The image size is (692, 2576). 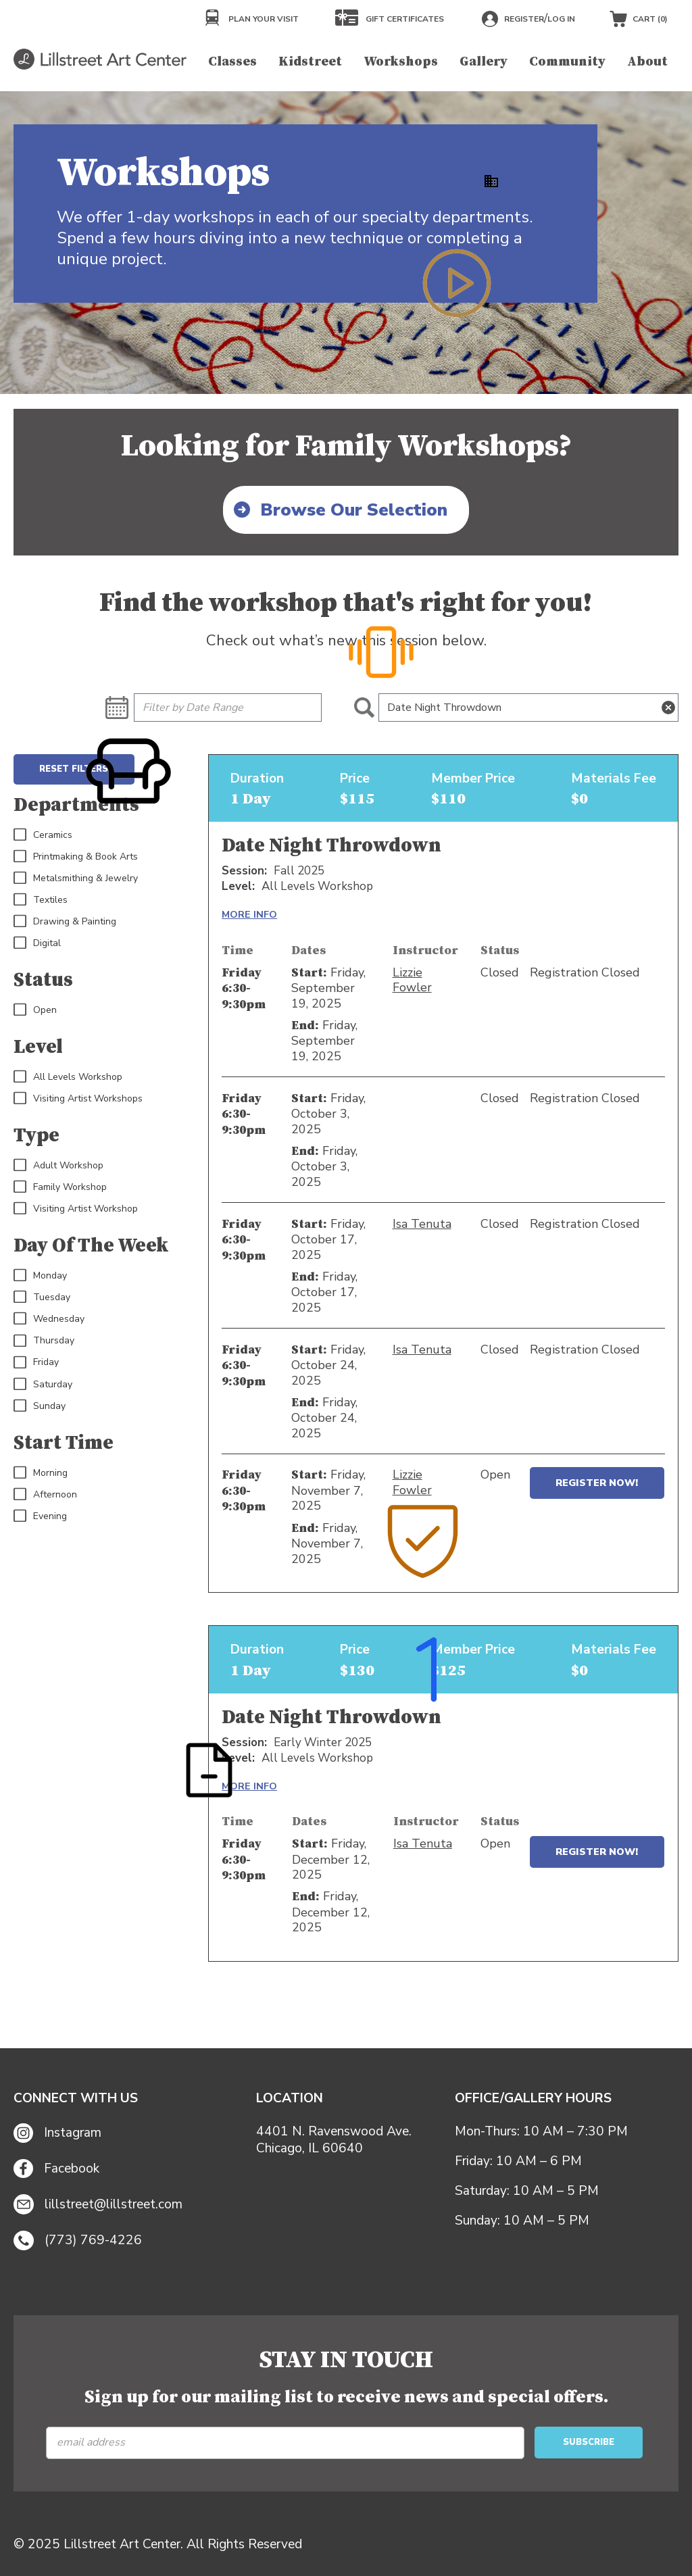 I want to click on view business contact information, so click(x=491, y=181).